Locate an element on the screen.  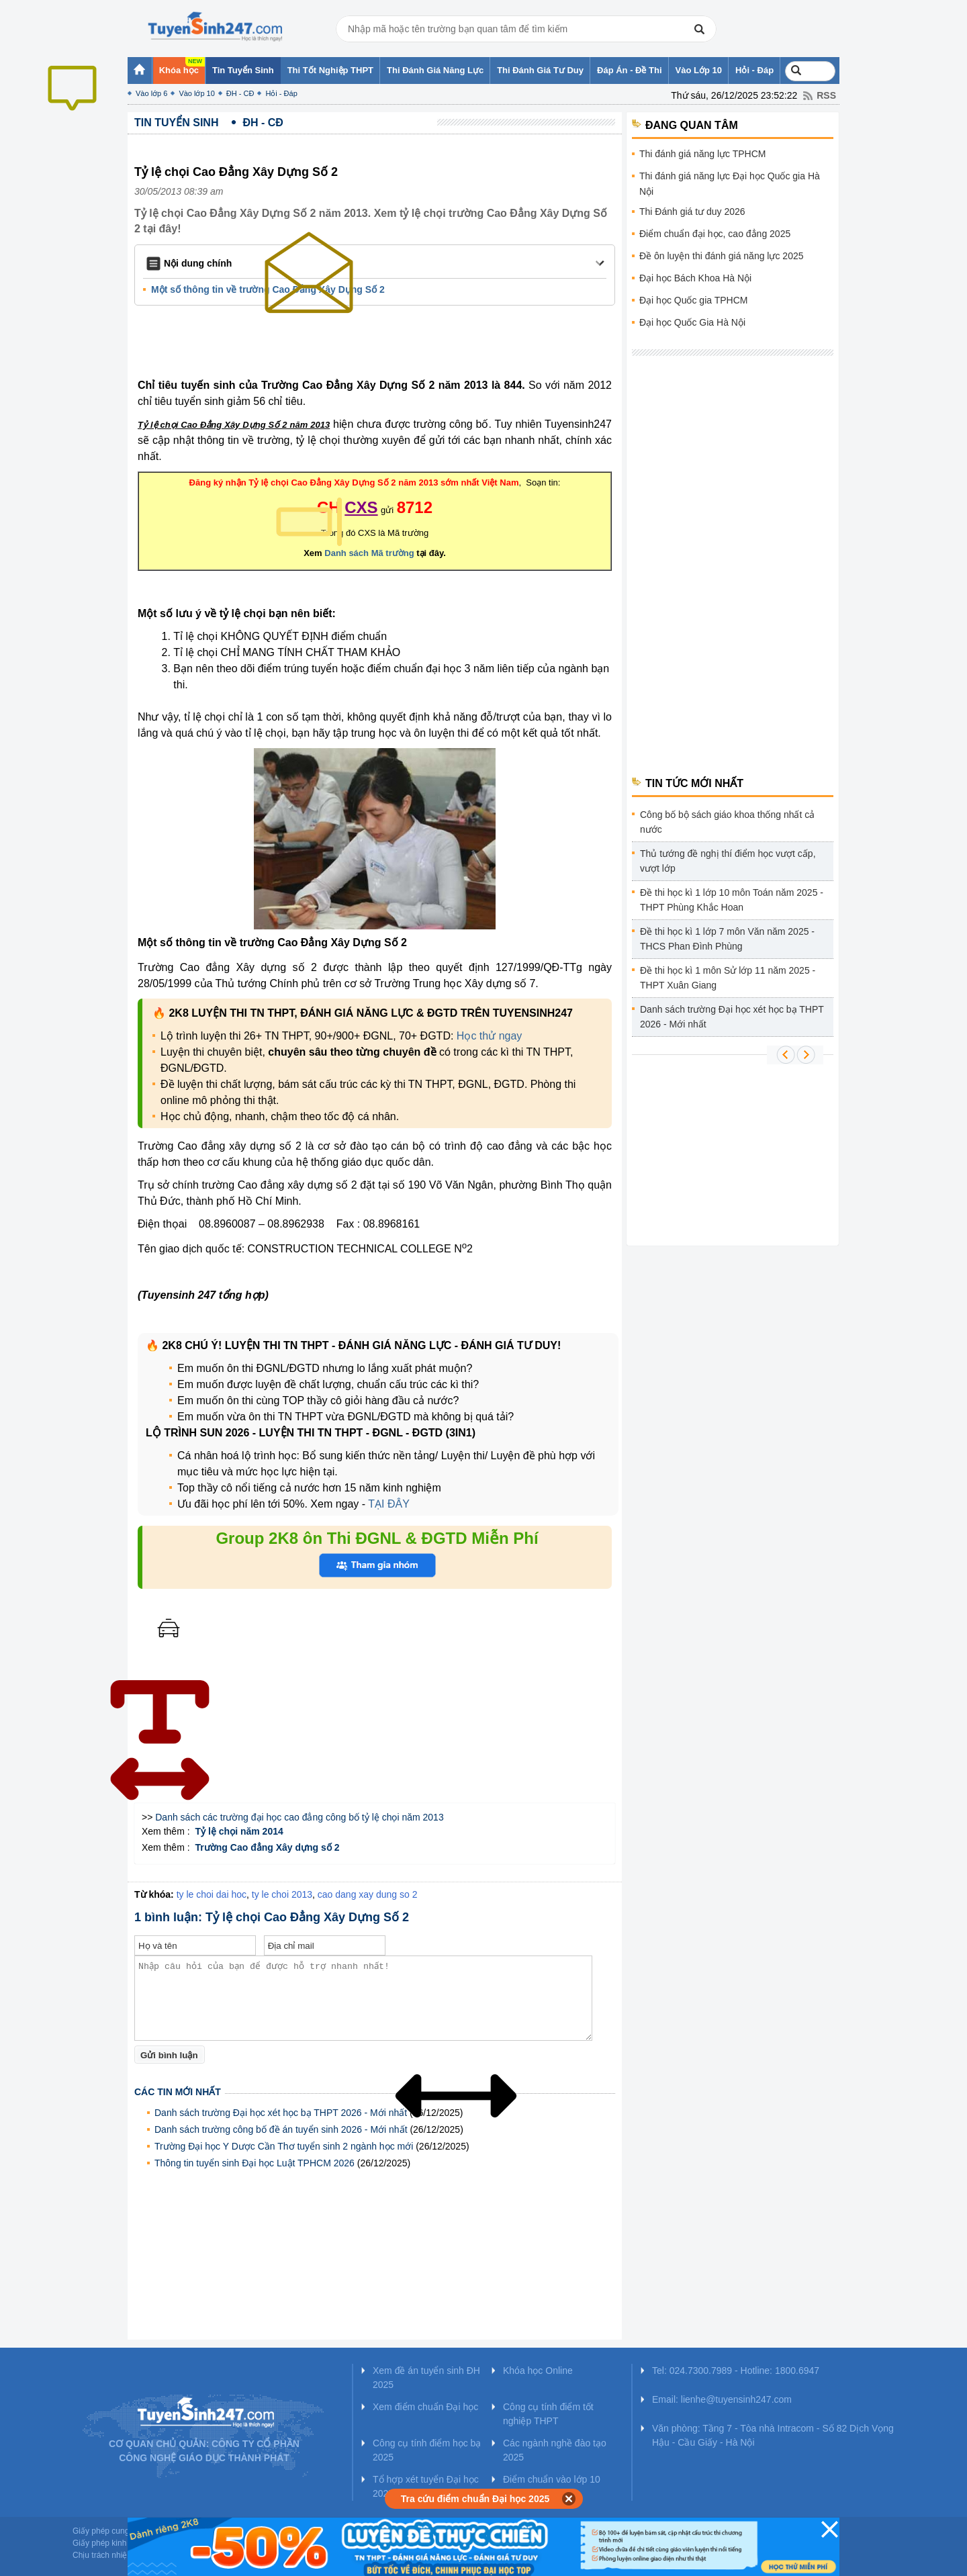
contact or locate emergency services is located at coordinates (169, 1629).